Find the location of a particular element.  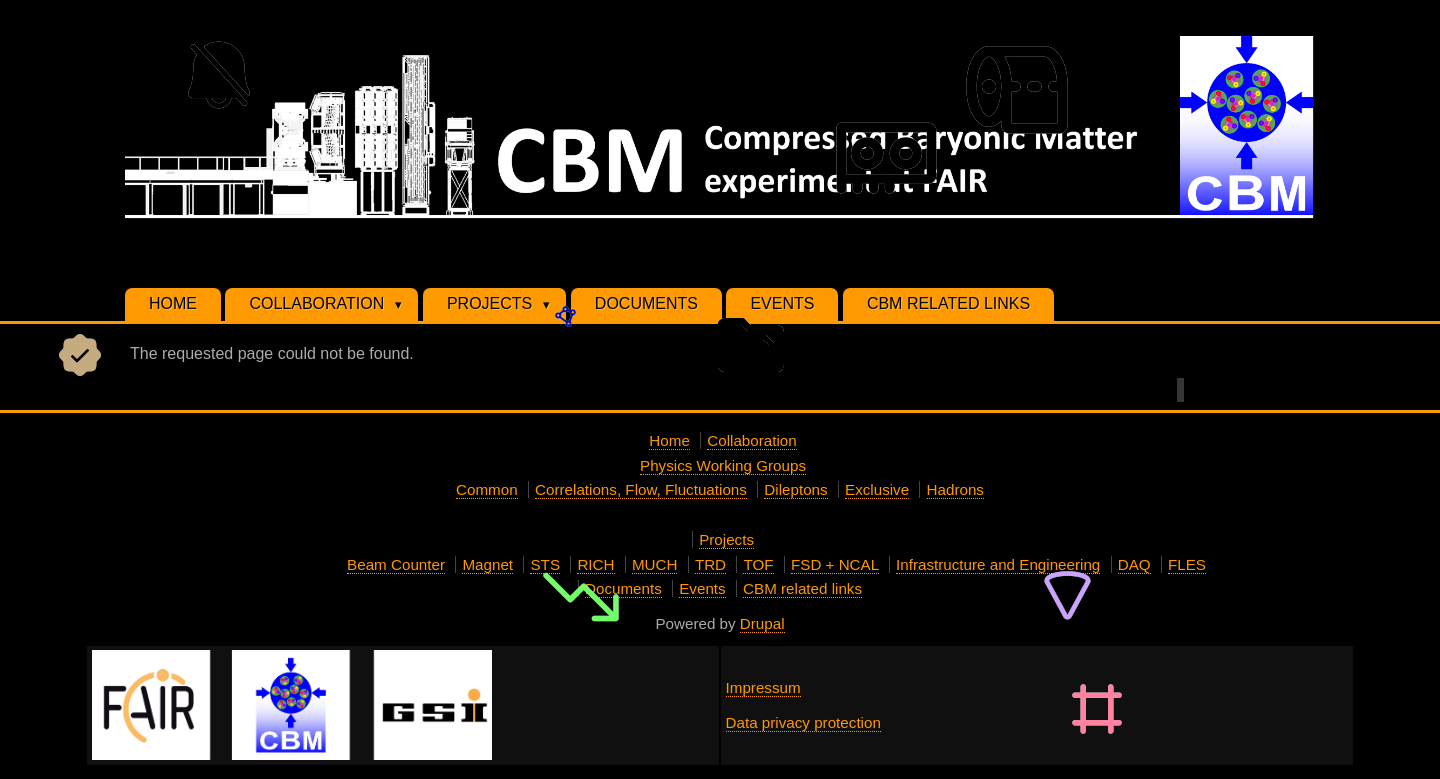

create a polygon shape is located at coordinates (565, 316).